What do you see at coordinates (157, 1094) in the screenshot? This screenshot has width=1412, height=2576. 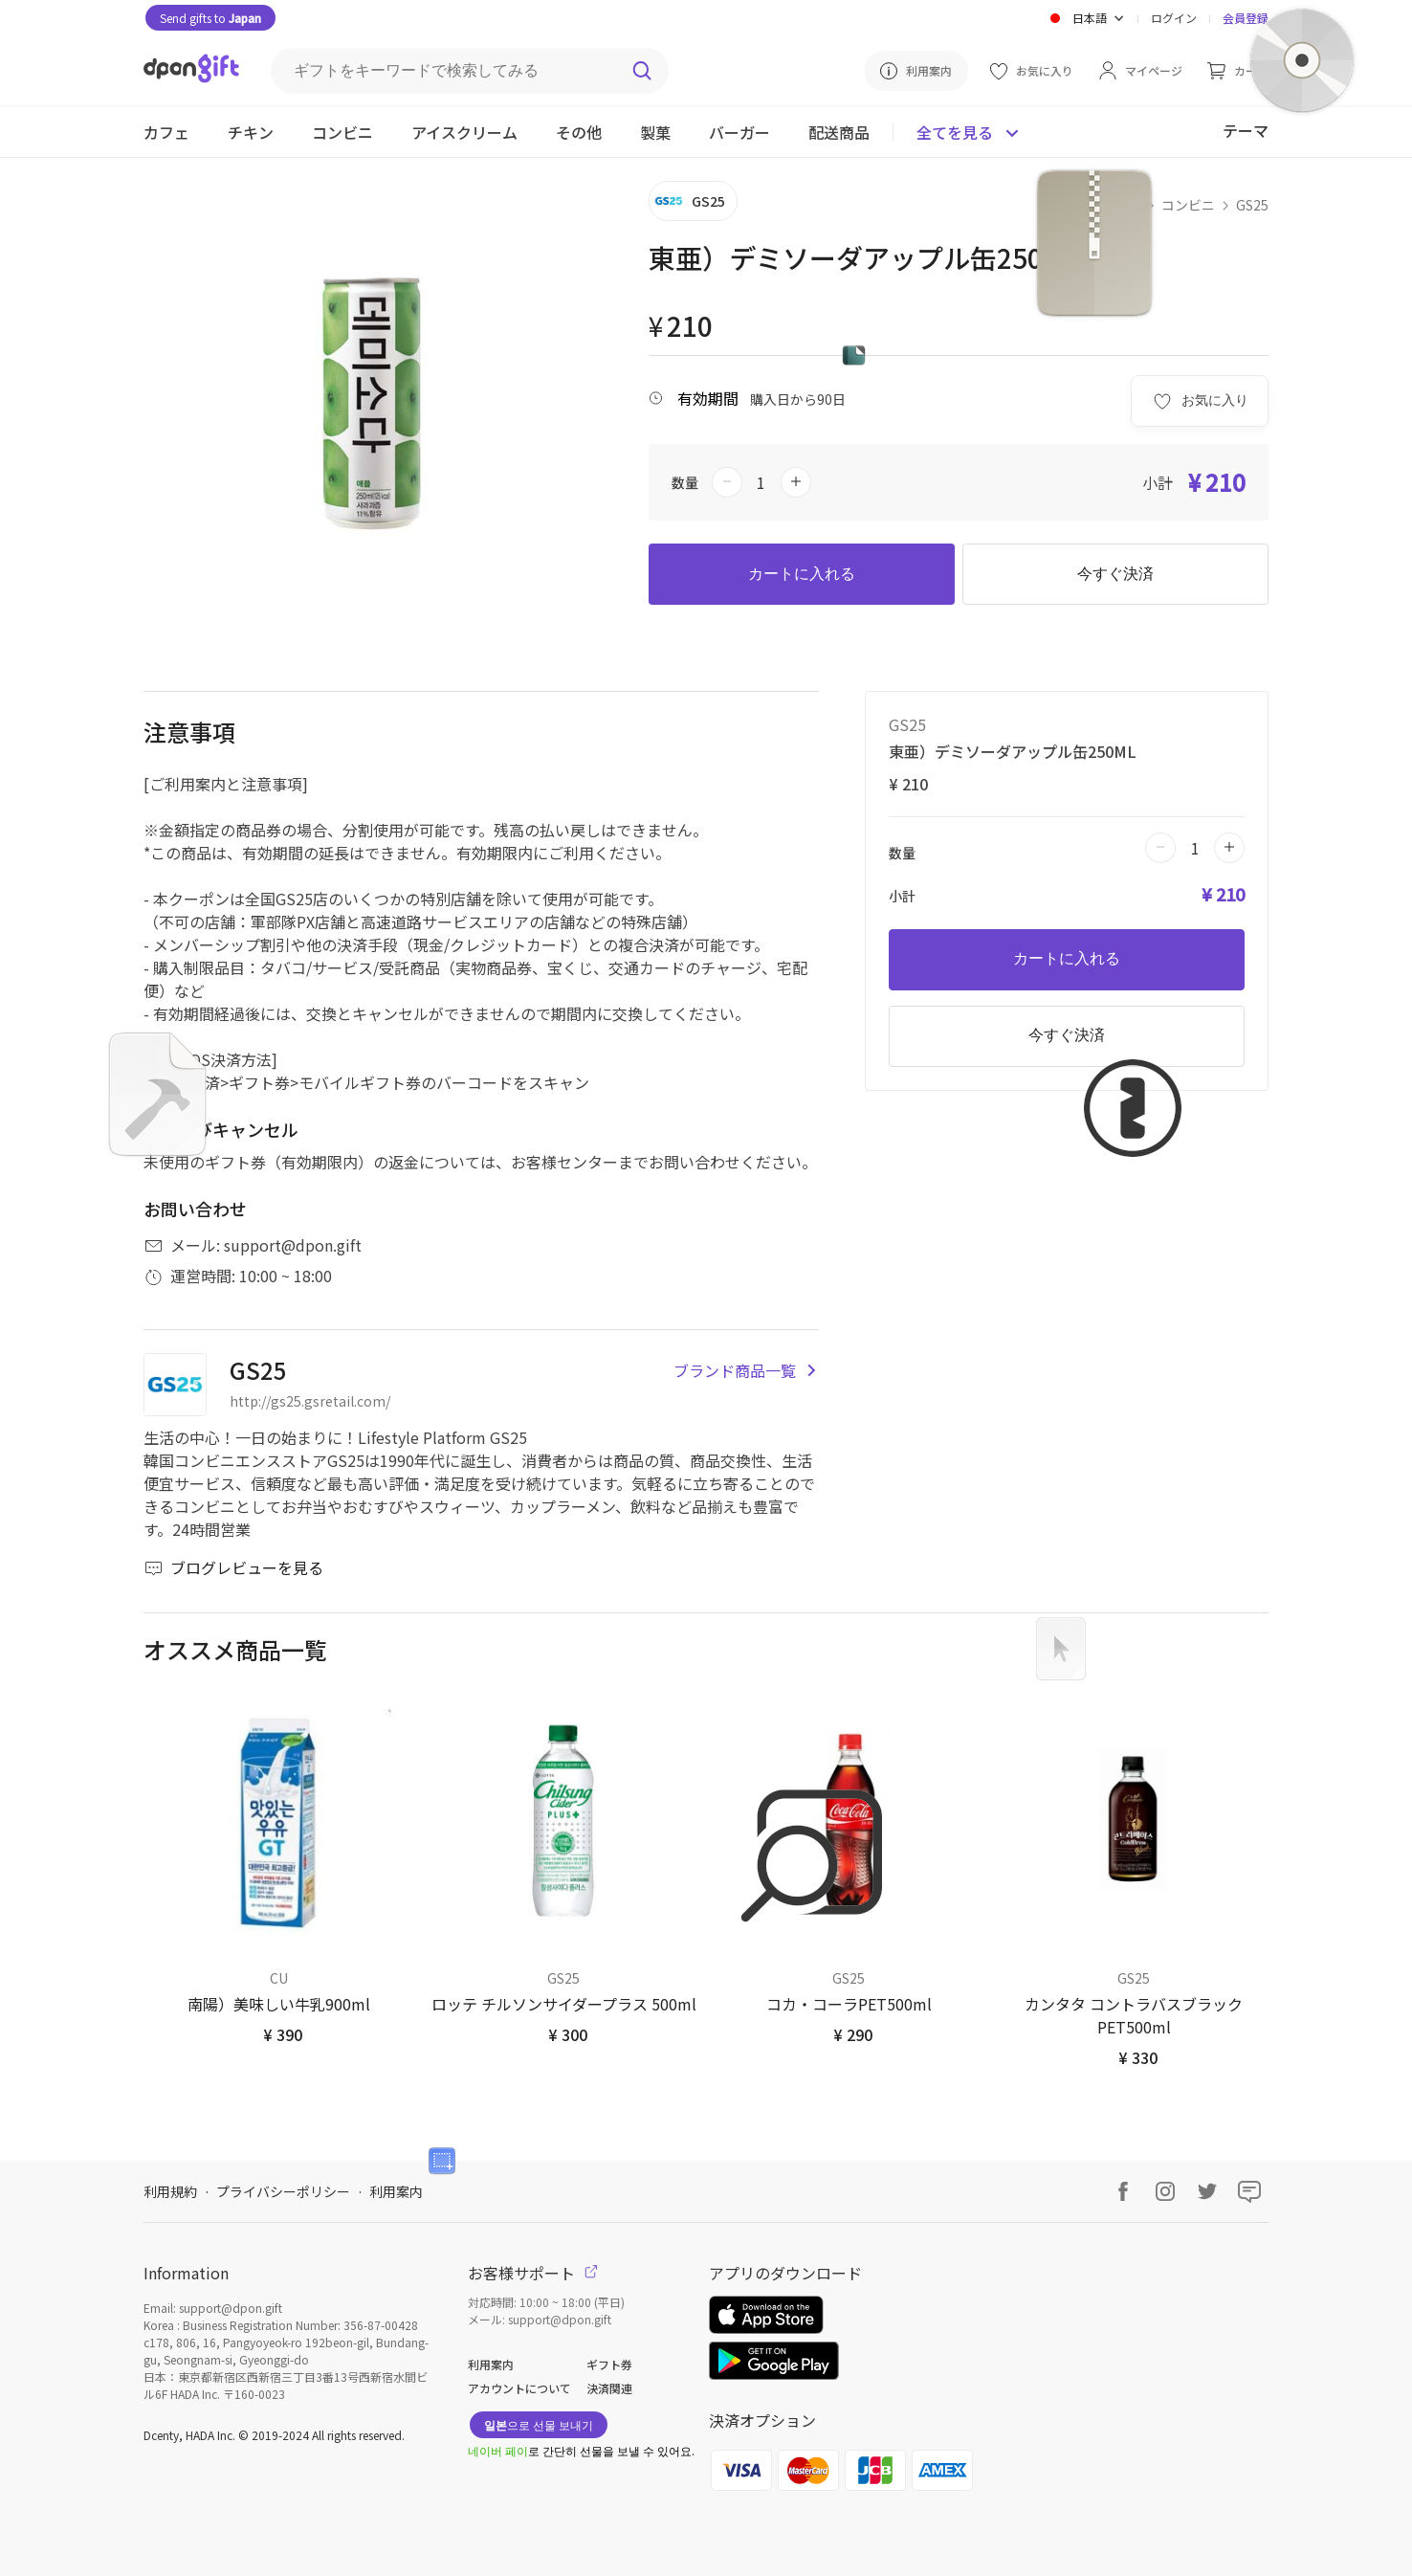 I see `makefile document for build automation` at bounding box center [157, 1094].